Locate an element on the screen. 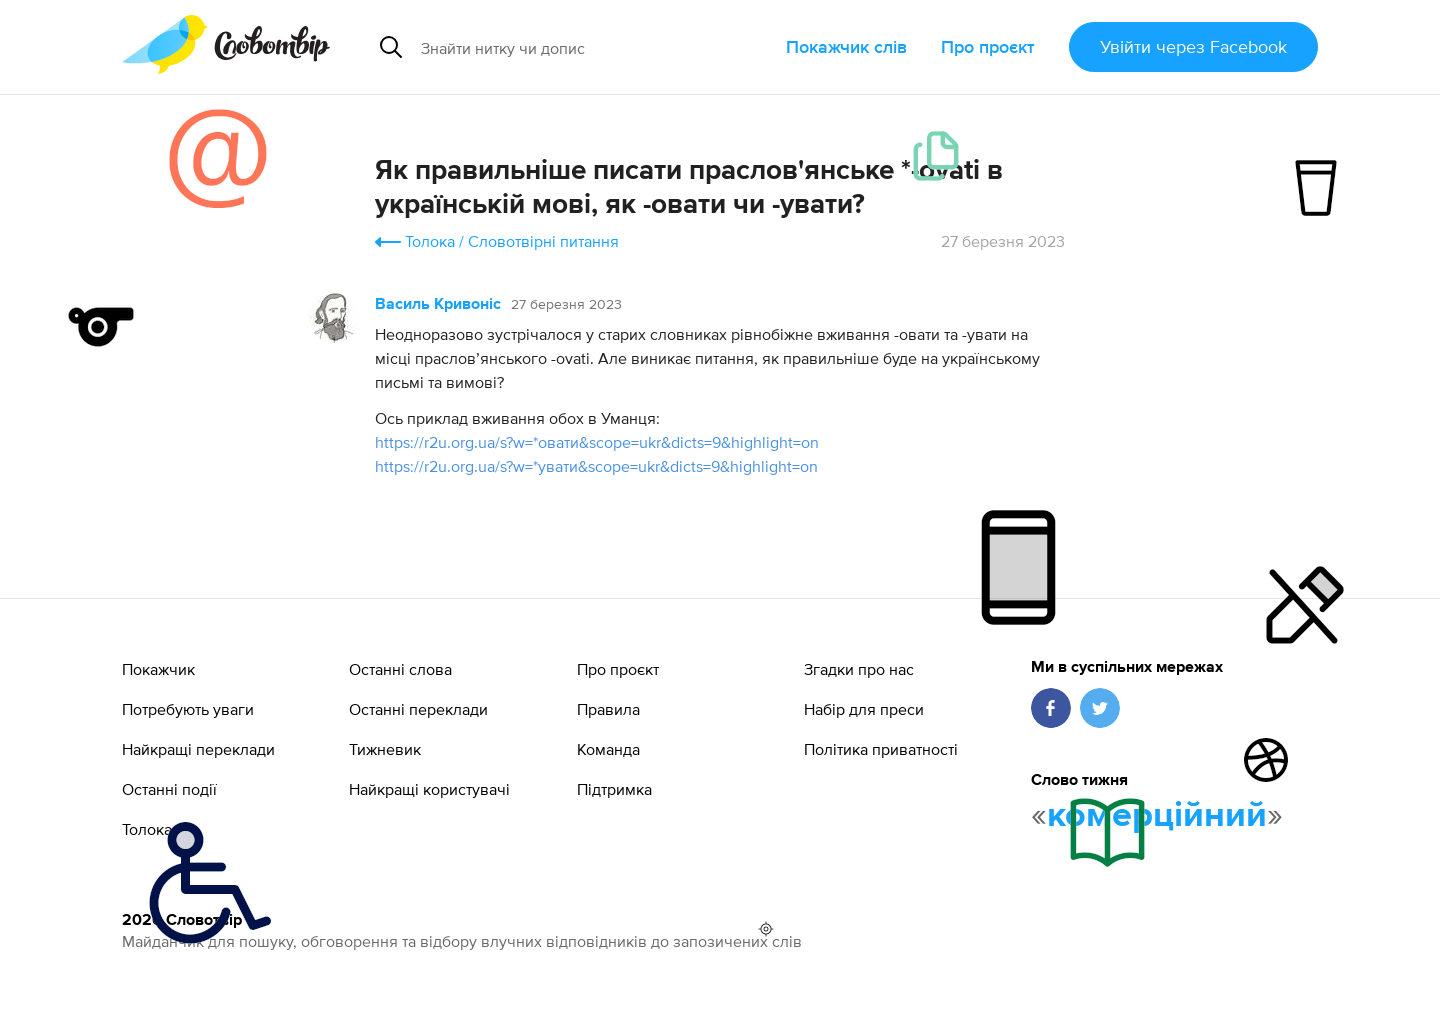 This screenshot has width=1440, height=1011. indicates wheelchair accessibility available is located at coordinates (199, 885).